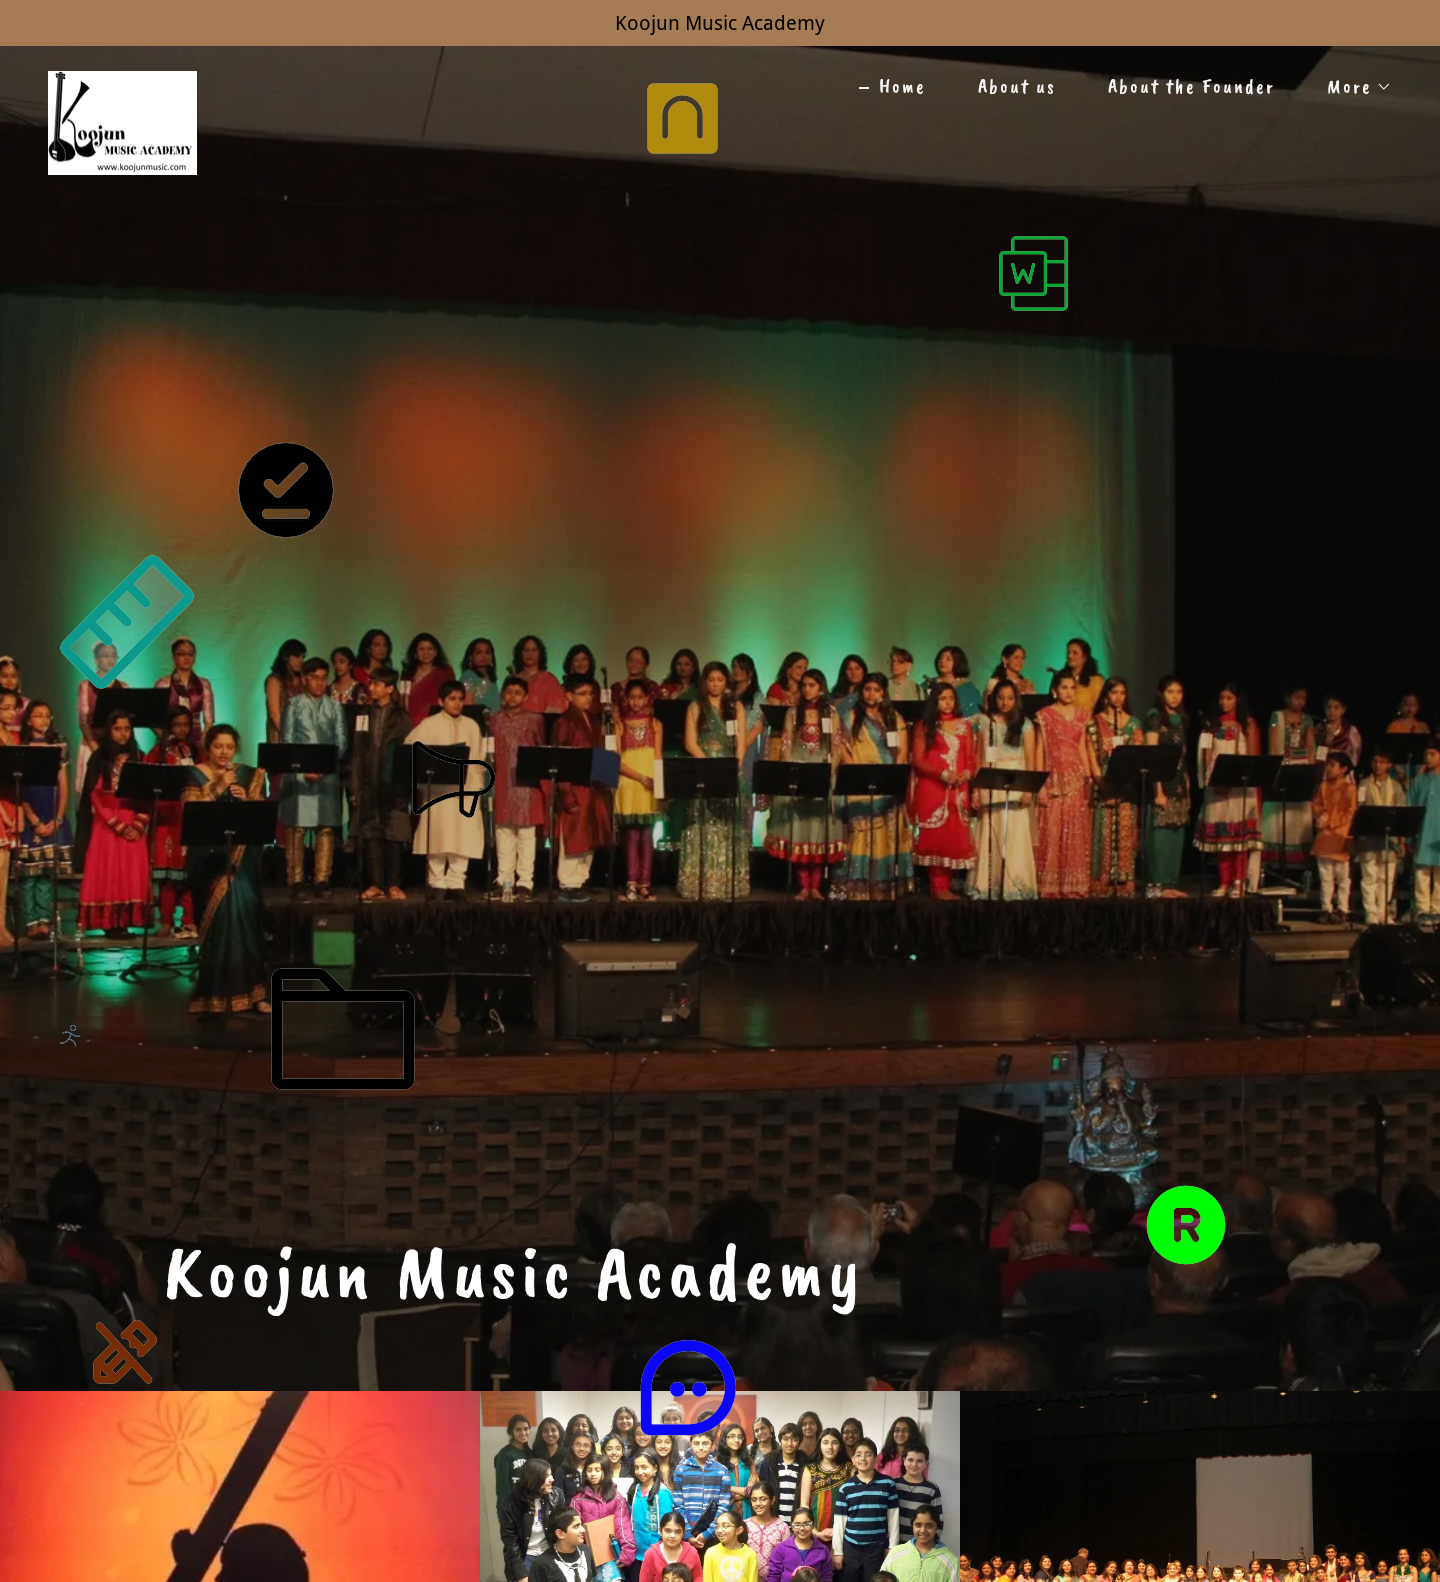  What do you see at coordinates (343, 1029) in the screenshot?
I see `open folder to view files` at bounding box center [343, 1029].